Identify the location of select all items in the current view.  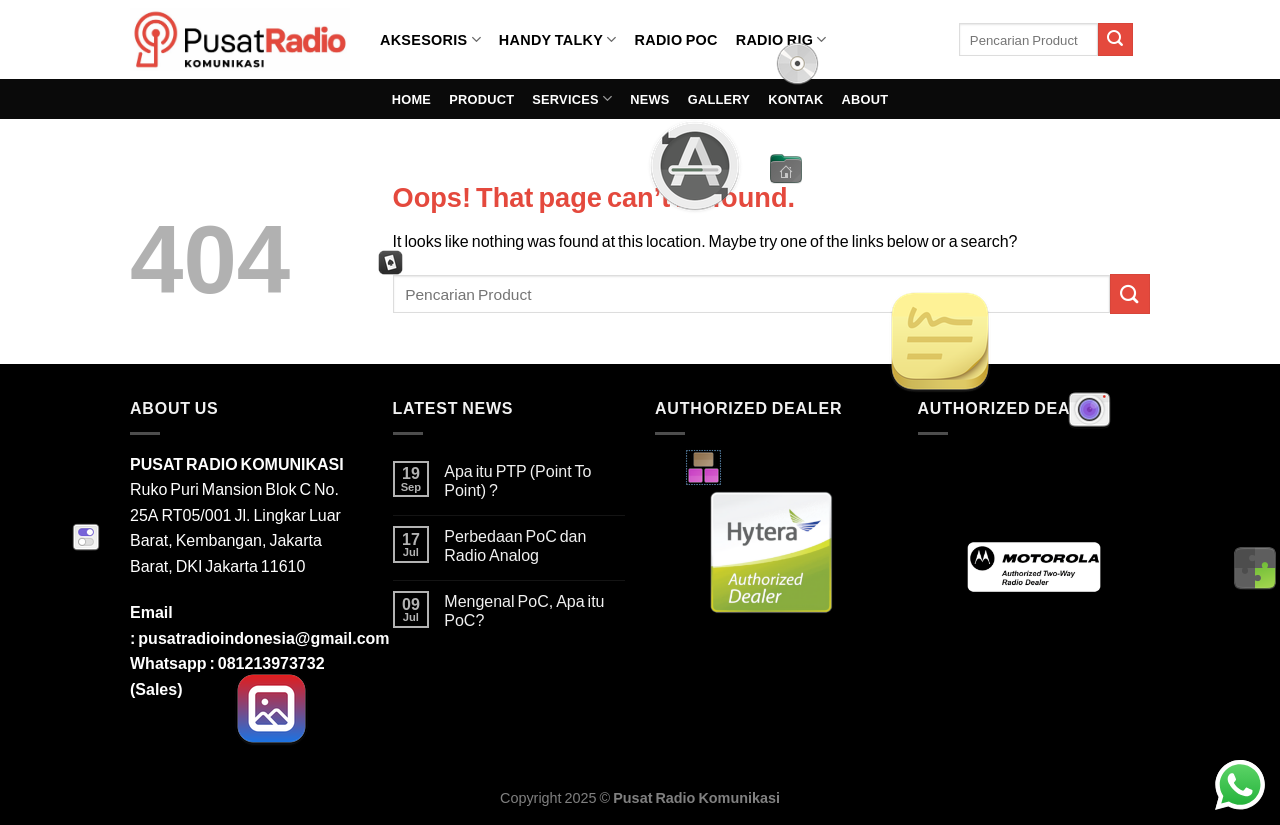
(703, 467).